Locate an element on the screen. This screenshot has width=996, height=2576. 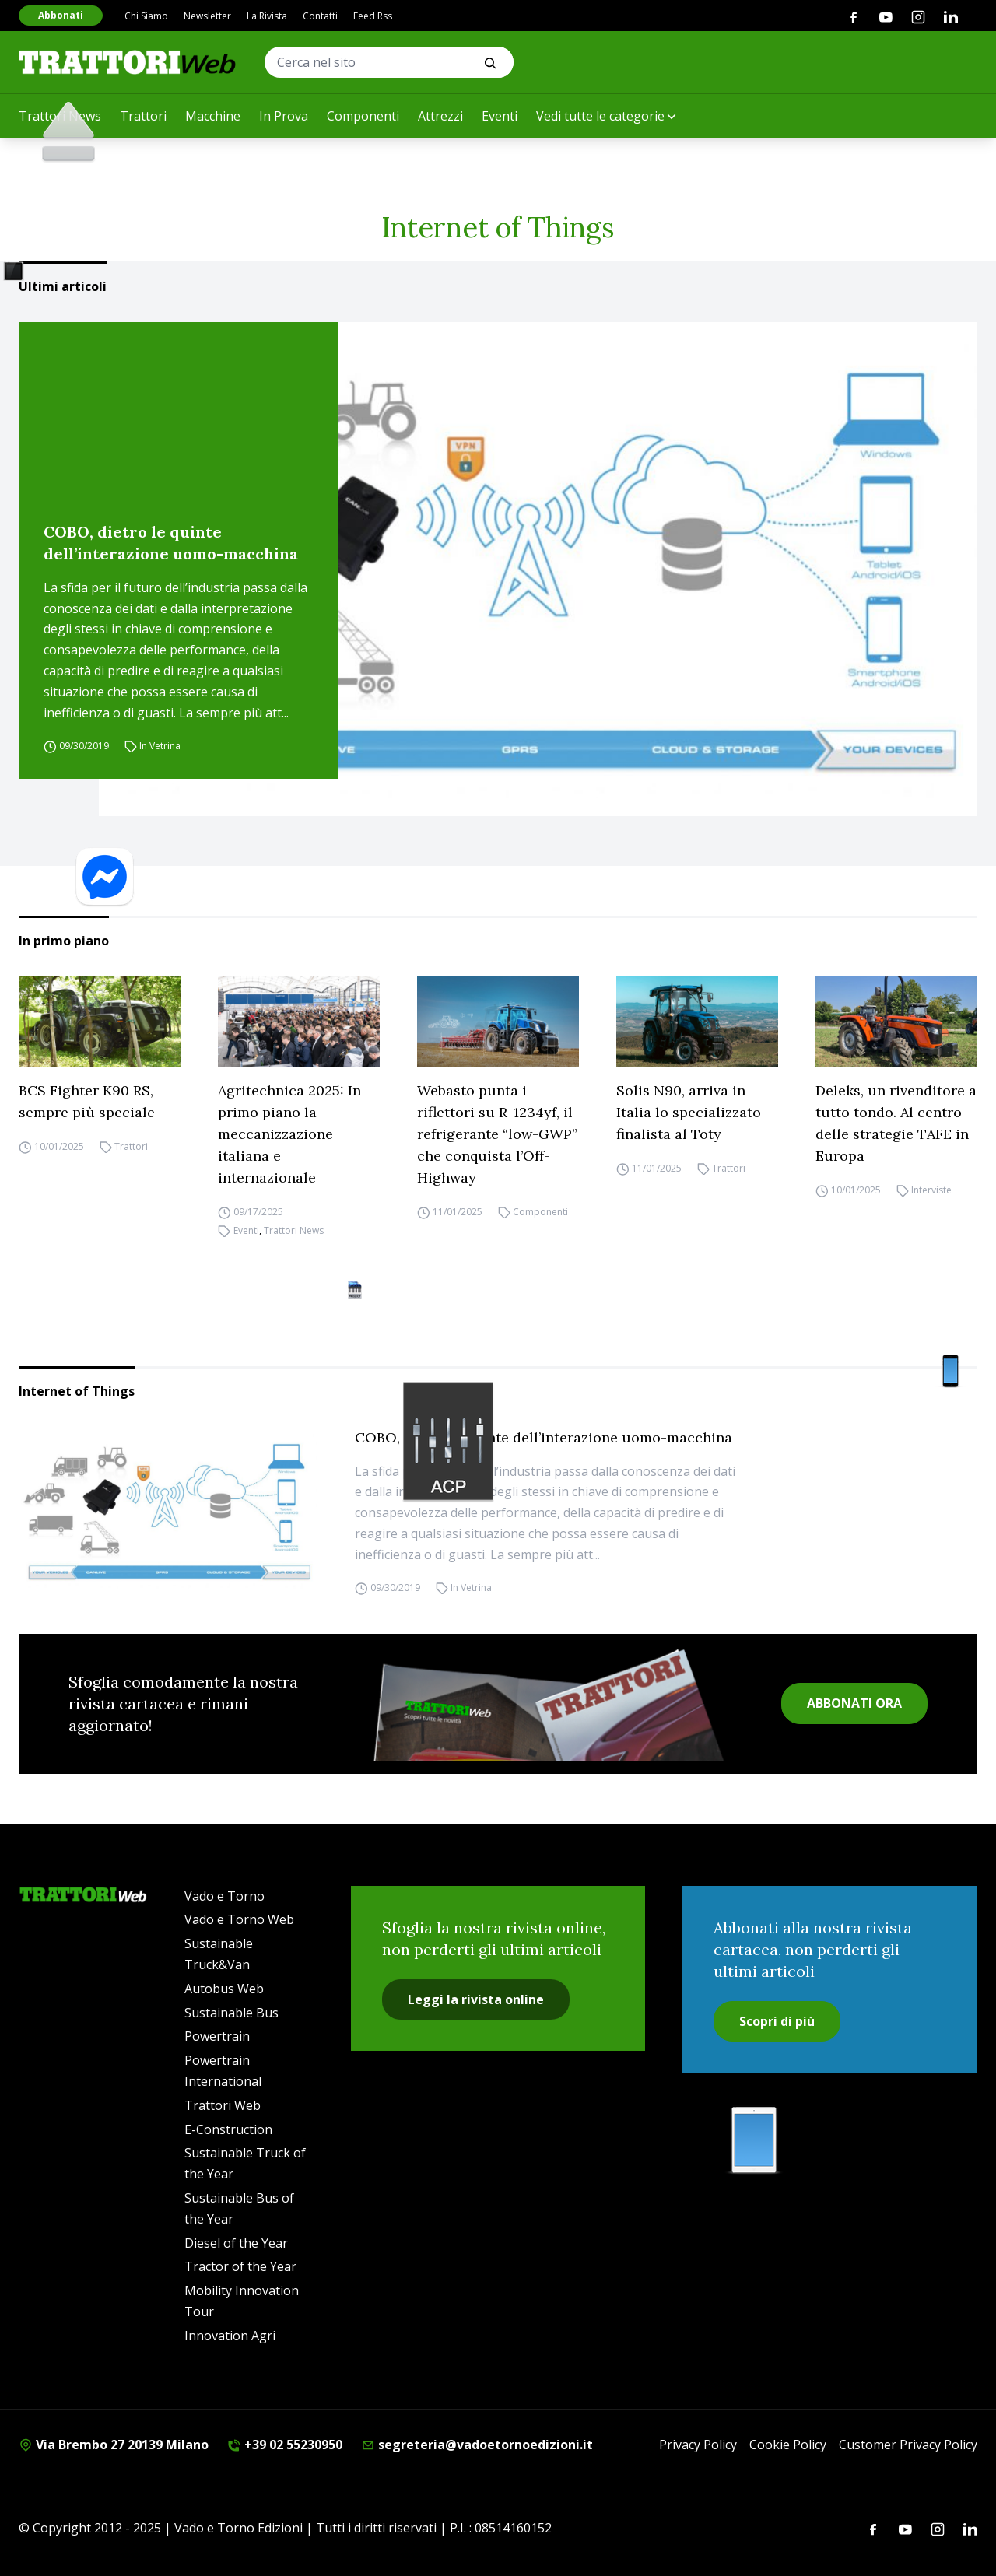
eject a disc or removable media is located at coordinates (68, 131).